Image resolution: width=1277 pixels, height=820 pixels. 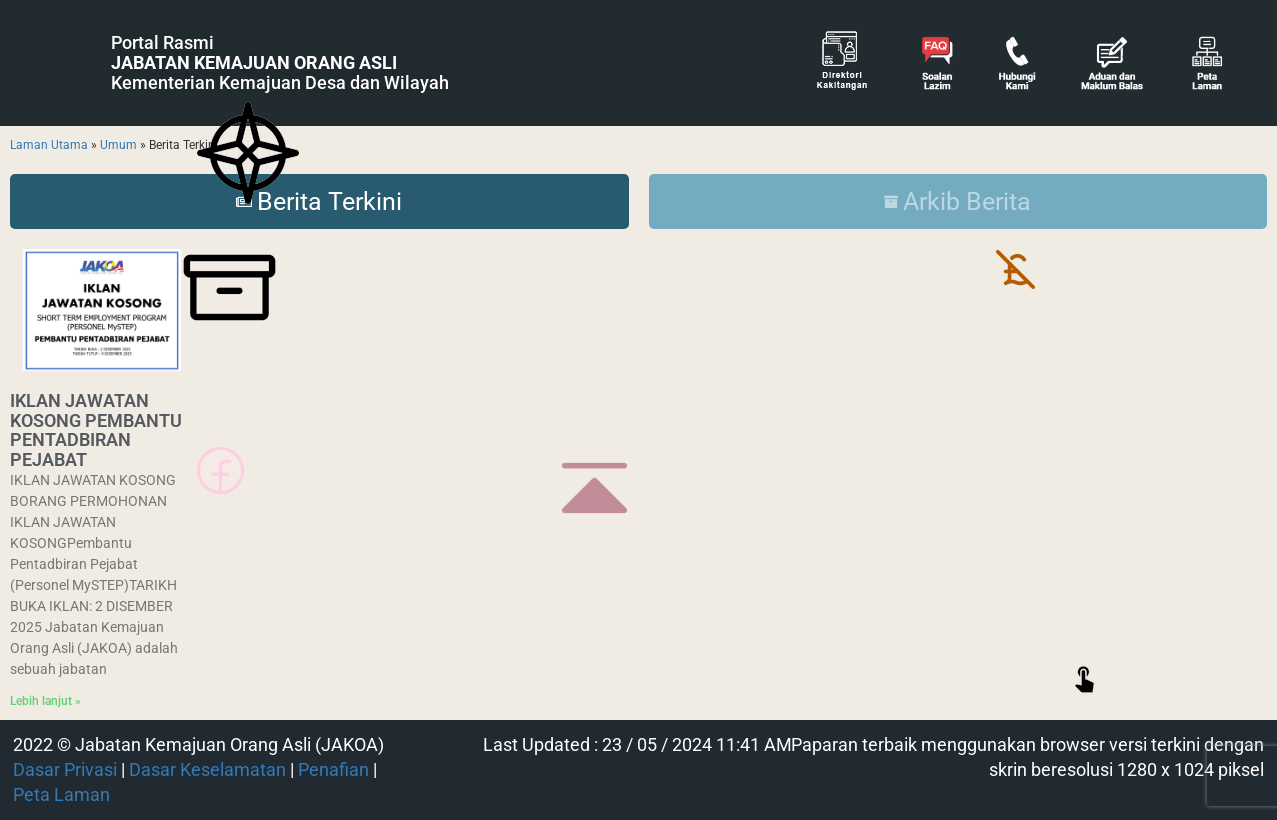 I want to click on archive this item, so click(x=229, y=287).